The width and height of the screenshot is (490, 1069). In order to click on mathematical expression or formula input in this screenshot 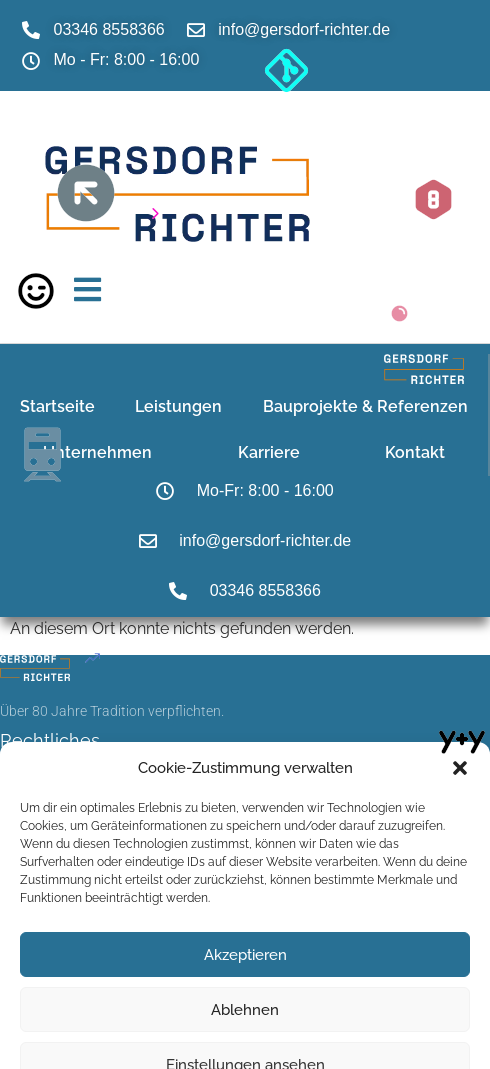, I will do `click(462, 739)`.